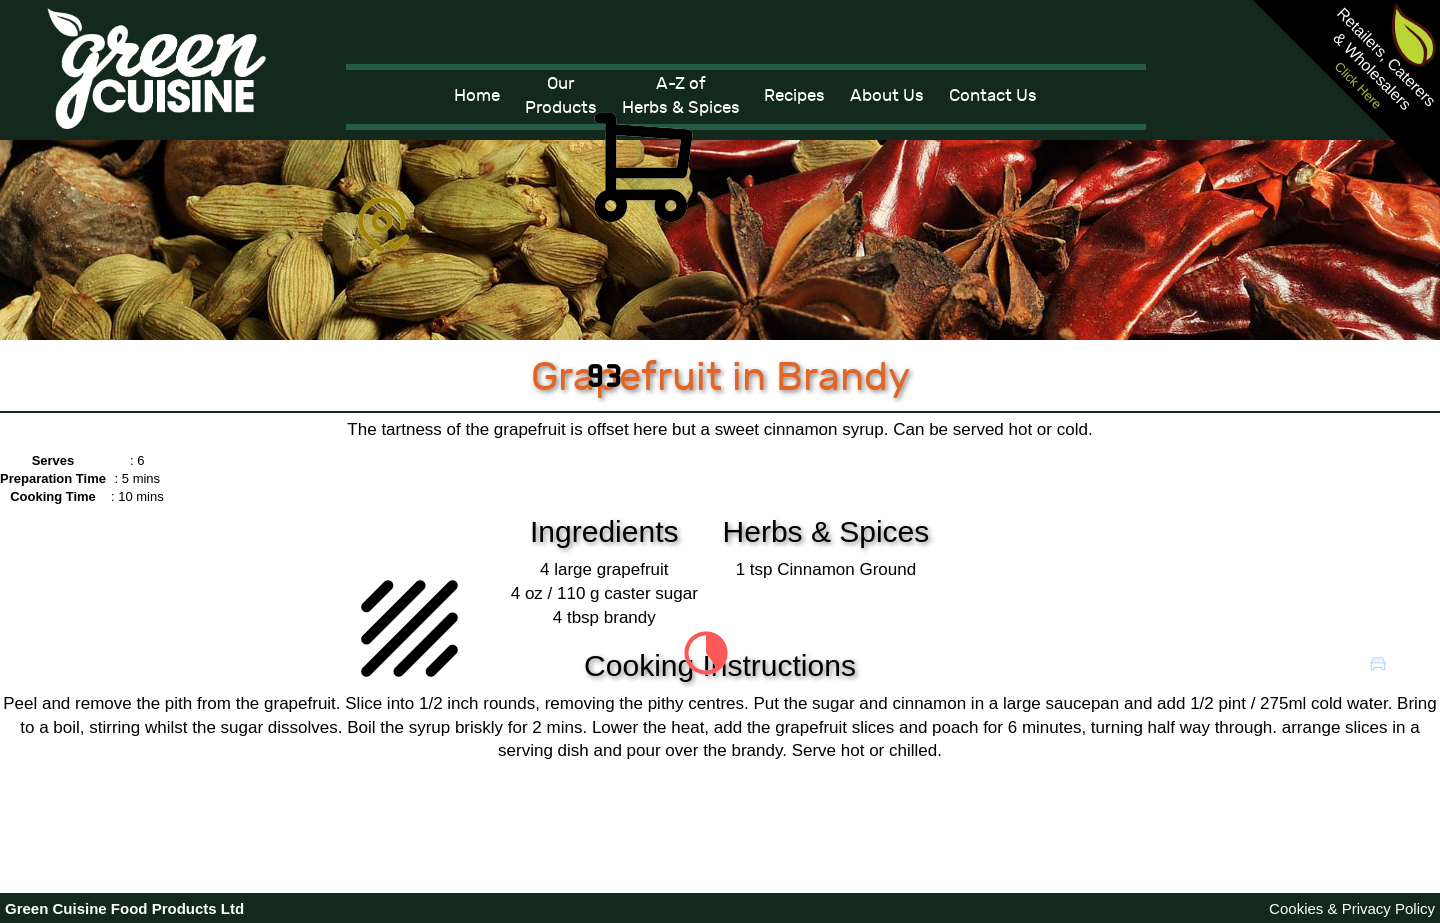 The height and width of the screenshot is (923, 1440). I want to click on displays the number 93 as a badge or counter, so click(604, 375).